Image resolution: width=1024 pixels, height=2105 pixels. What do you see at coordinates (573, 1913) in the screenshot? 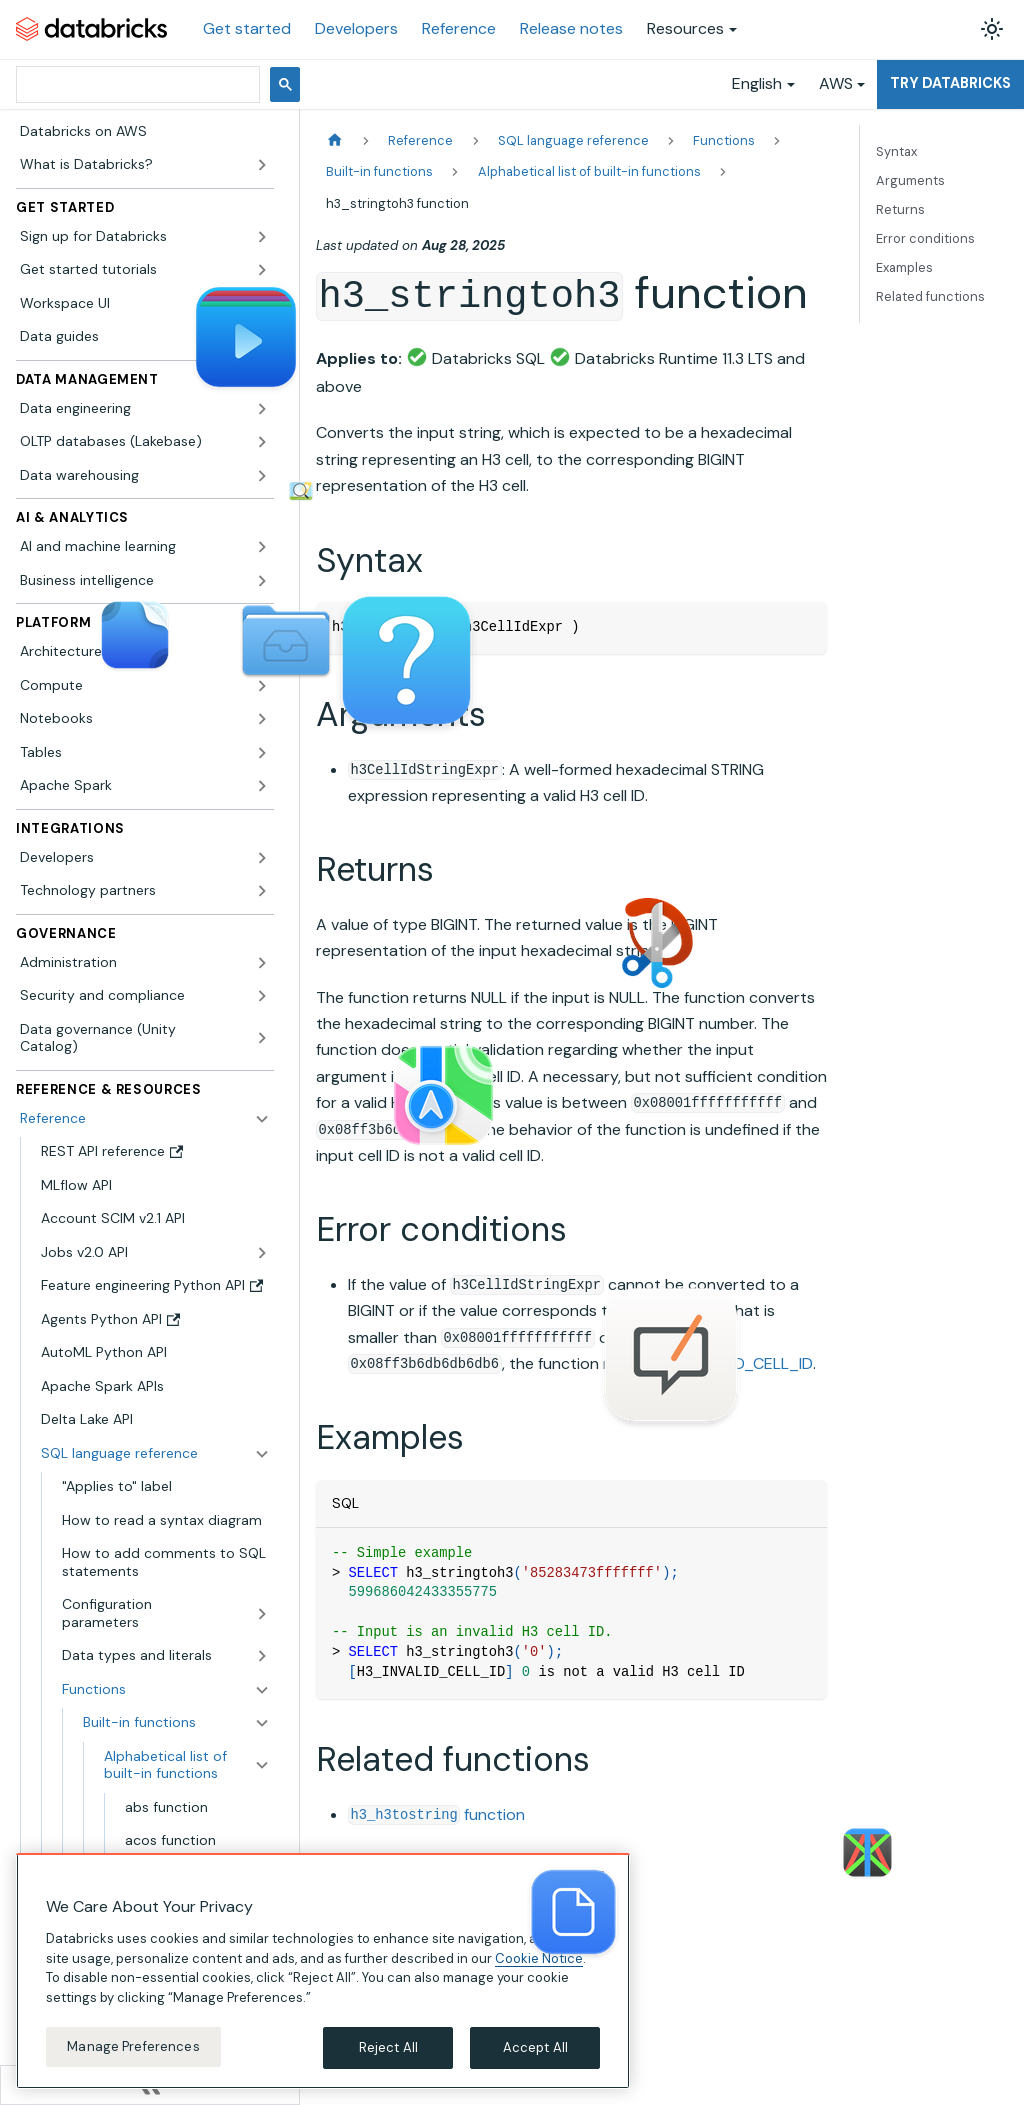
I see `open document preferences` at bounding box center [573, 1913].